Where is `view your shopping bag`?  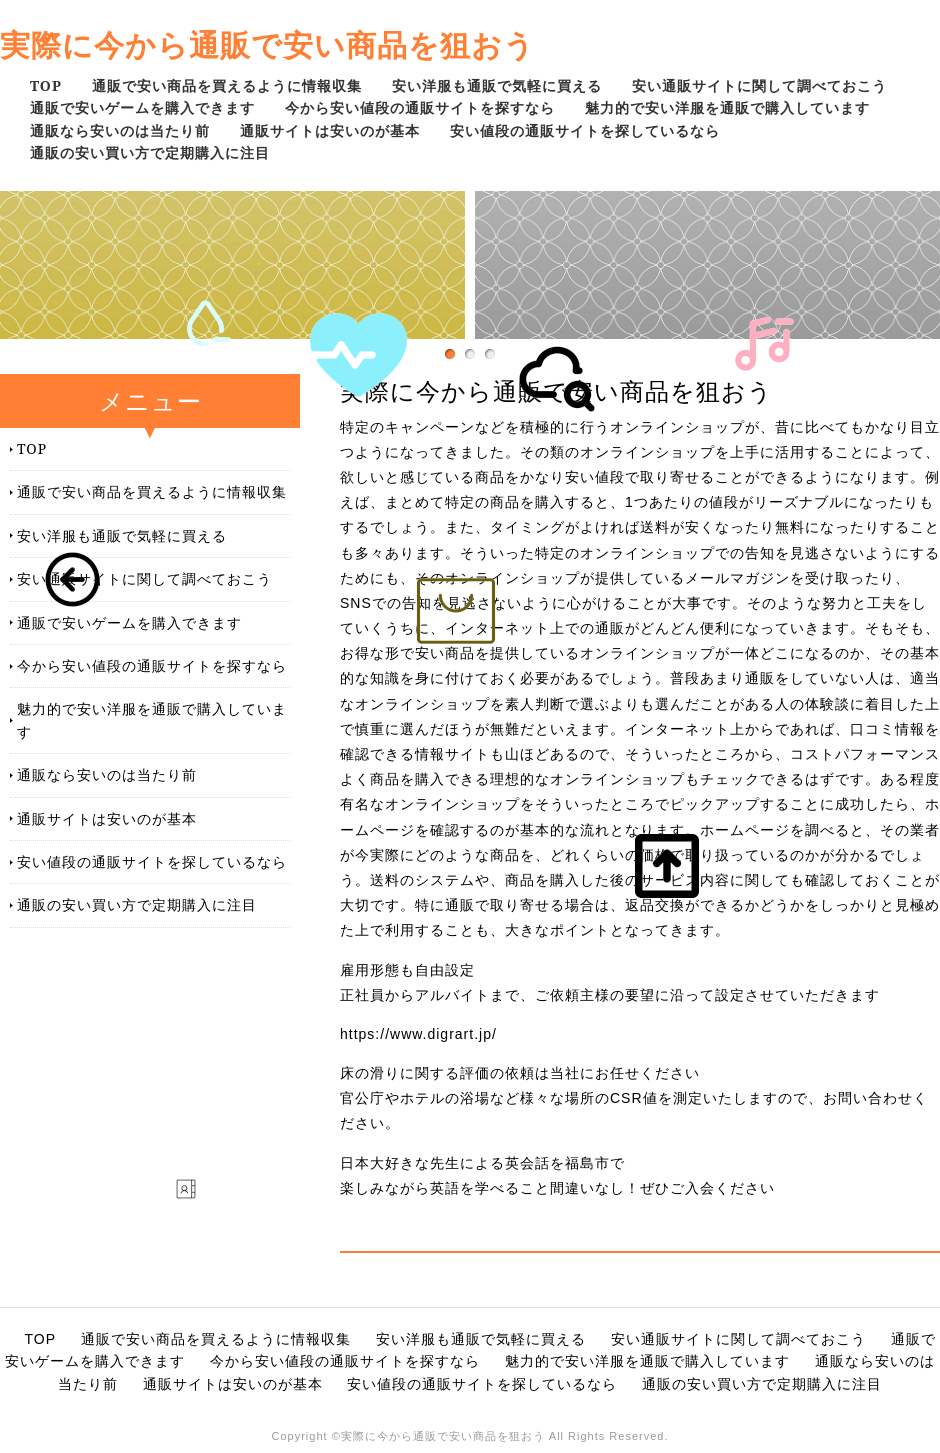
view your shopping bag is located at coordinates (456, 611).